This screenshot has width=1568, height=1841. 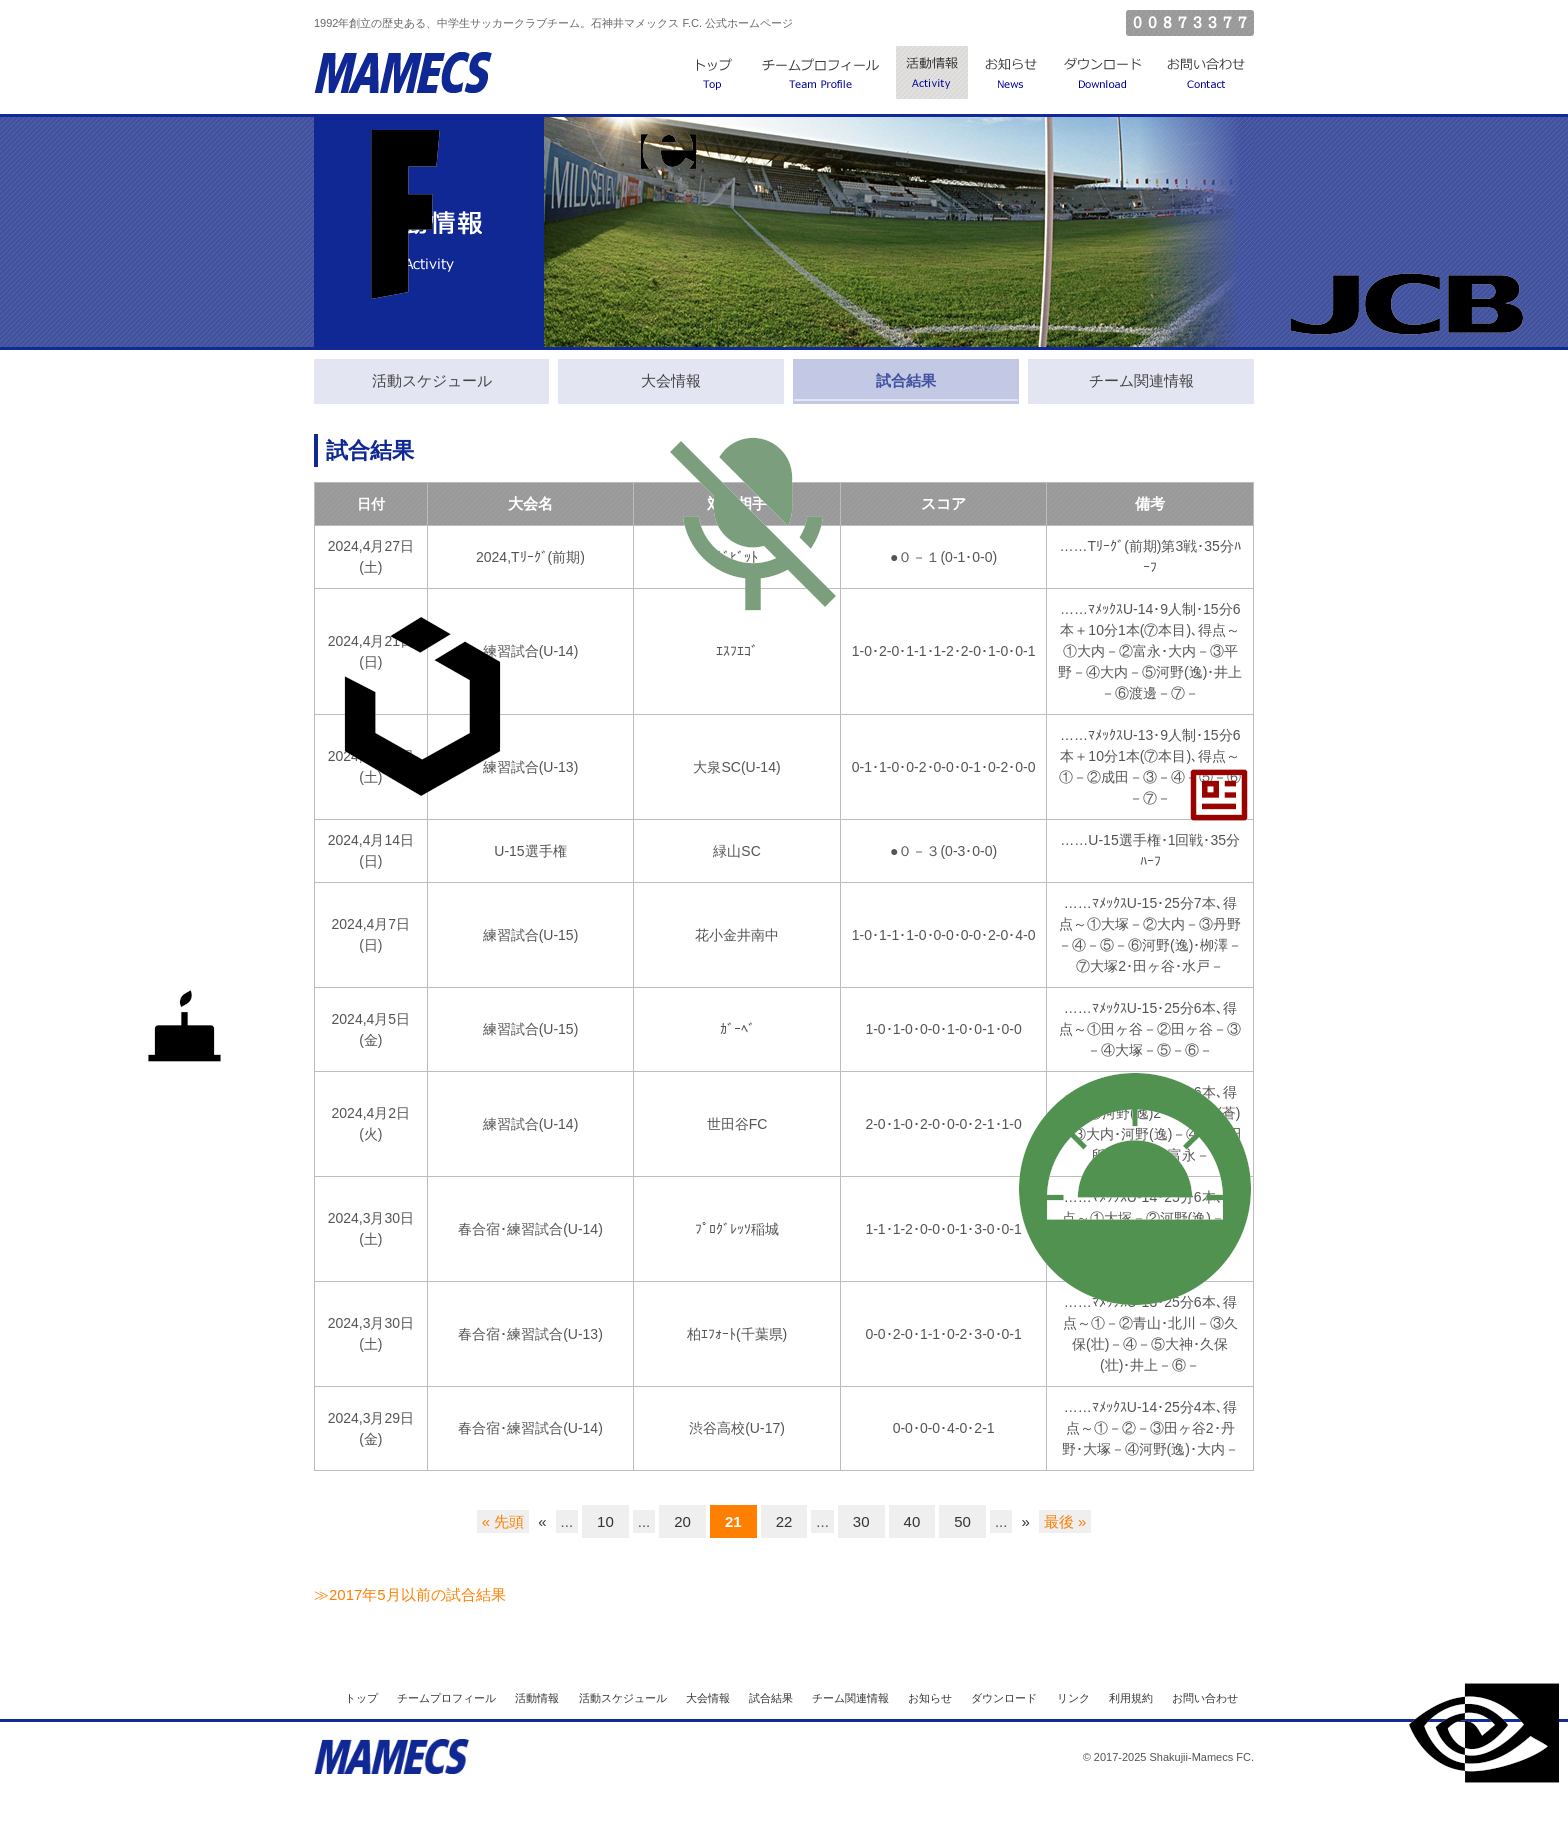 What do you see at coordinates (184, 1028) in the screenshot?
I see `view birthday or celebration reminders` at bounding box center [184, 1028].